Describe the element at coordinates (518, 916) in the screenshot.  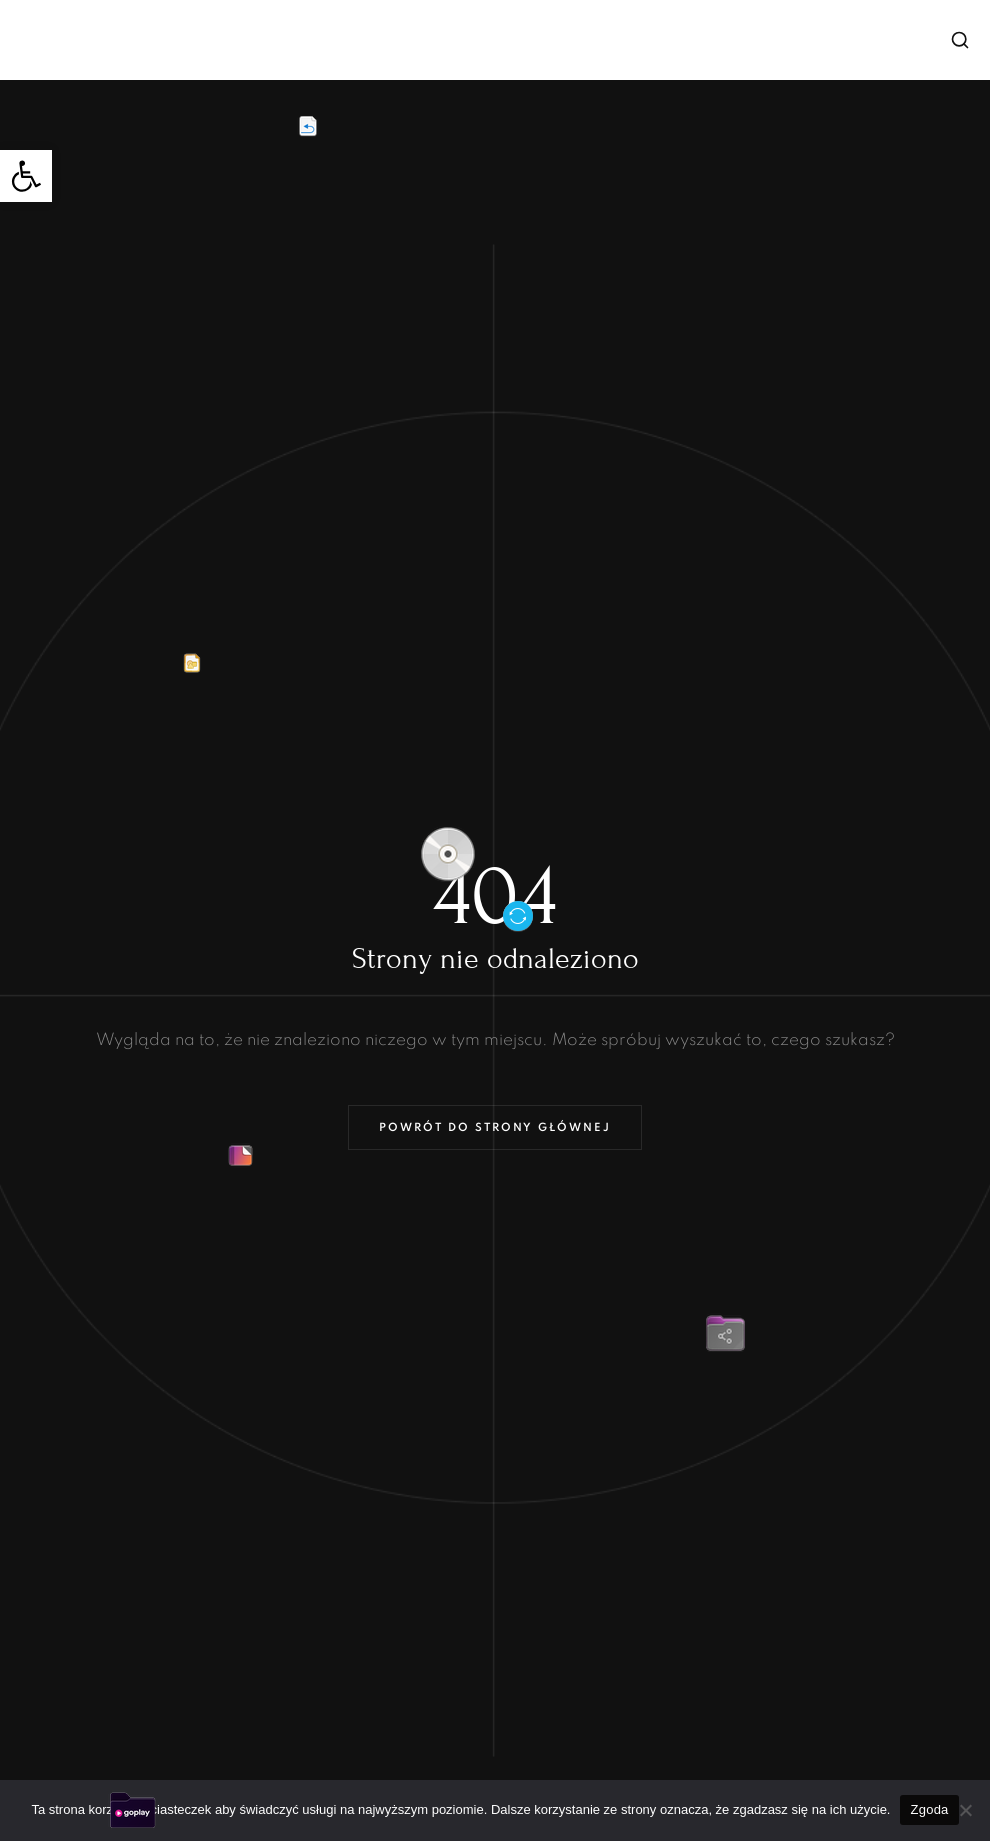
I see `indicates content is currently syncing` at that location.